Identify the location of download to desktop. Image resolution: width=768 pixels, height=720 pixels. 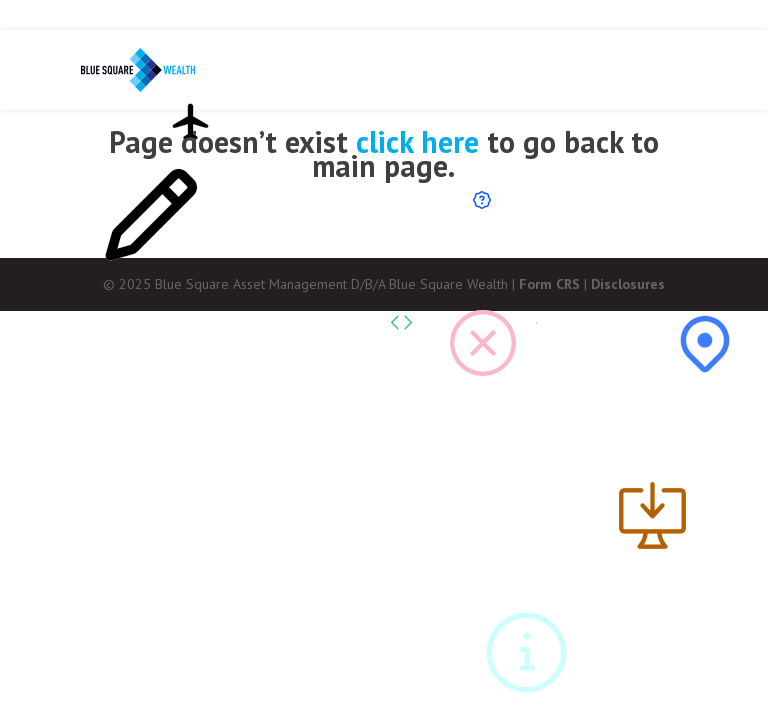
(652, 518).